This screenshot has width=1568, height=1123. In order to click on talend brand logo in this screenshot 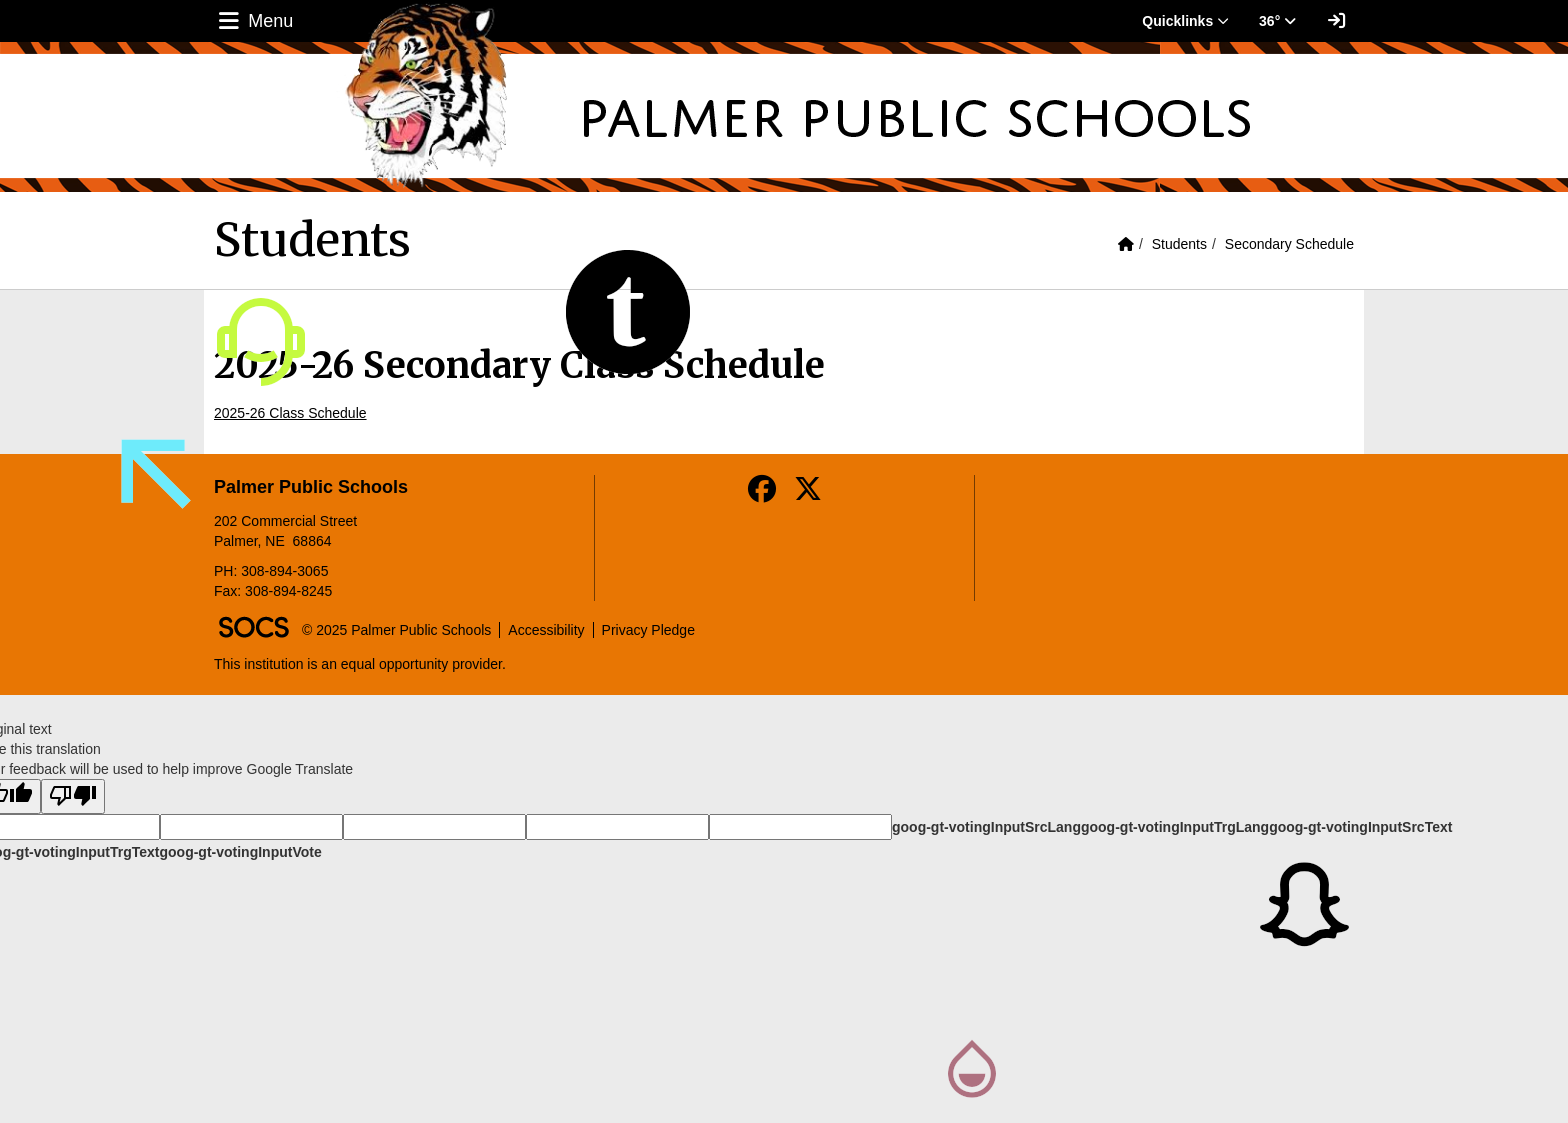, I will do `click(628, 312)`.